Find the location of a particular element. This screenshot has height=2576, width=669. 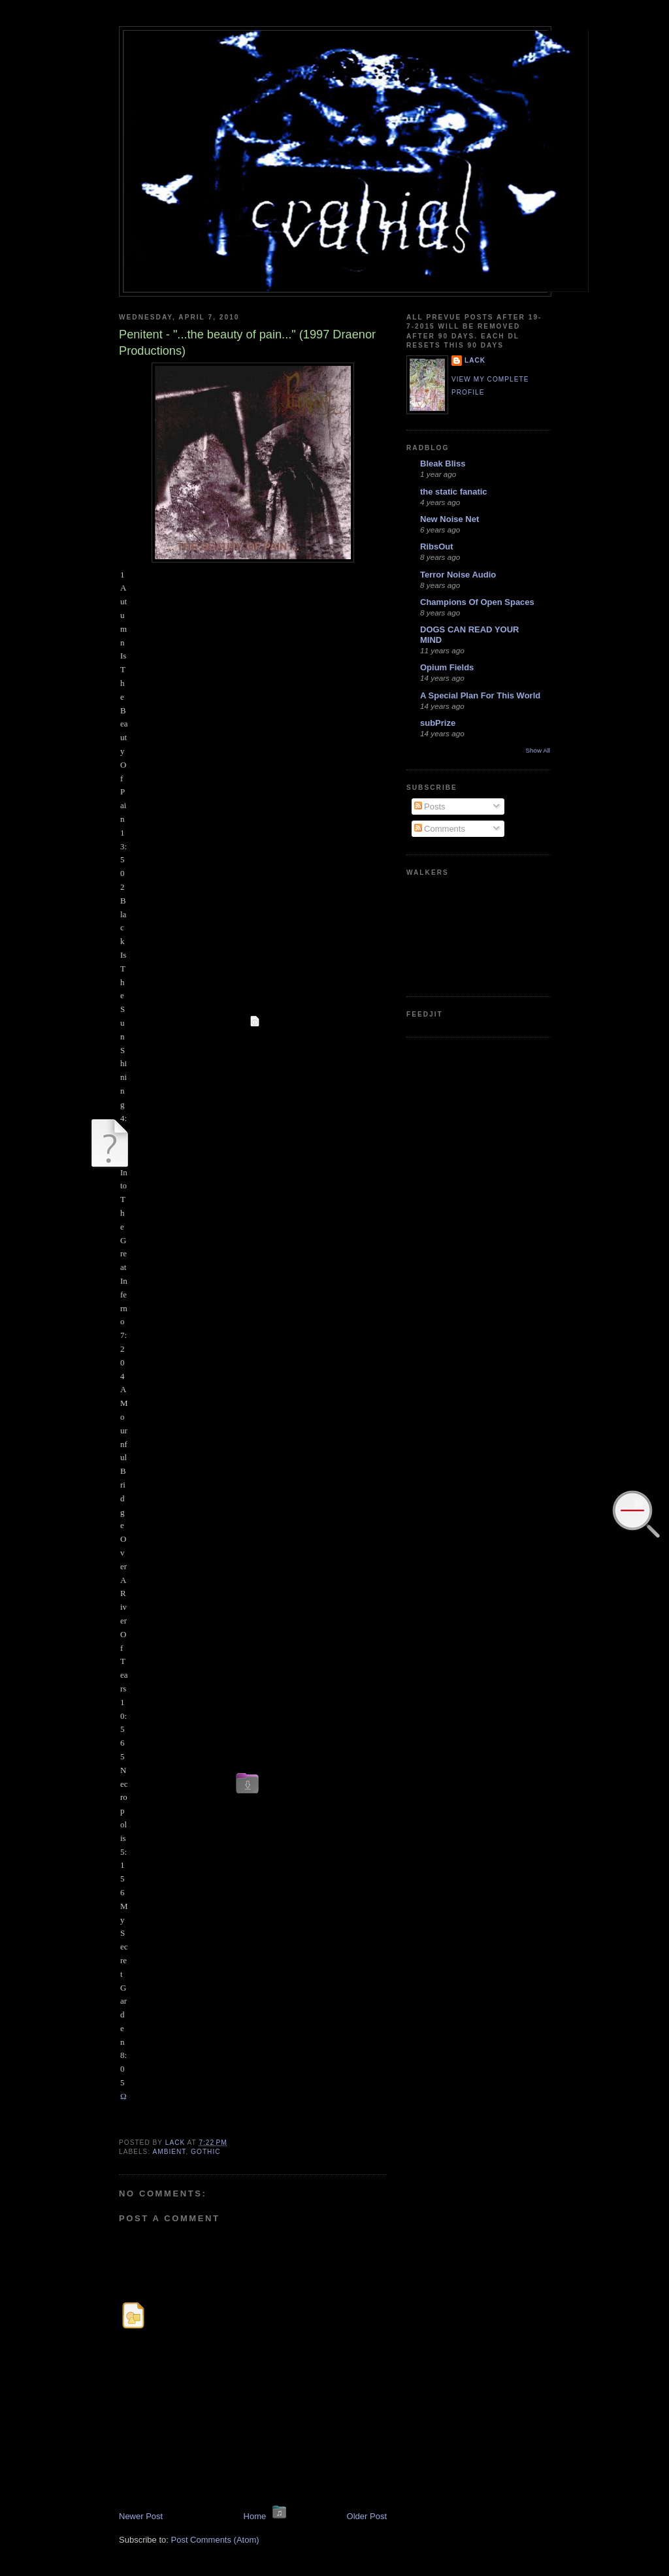

open your music folder is located at coordinates (279, 2511).